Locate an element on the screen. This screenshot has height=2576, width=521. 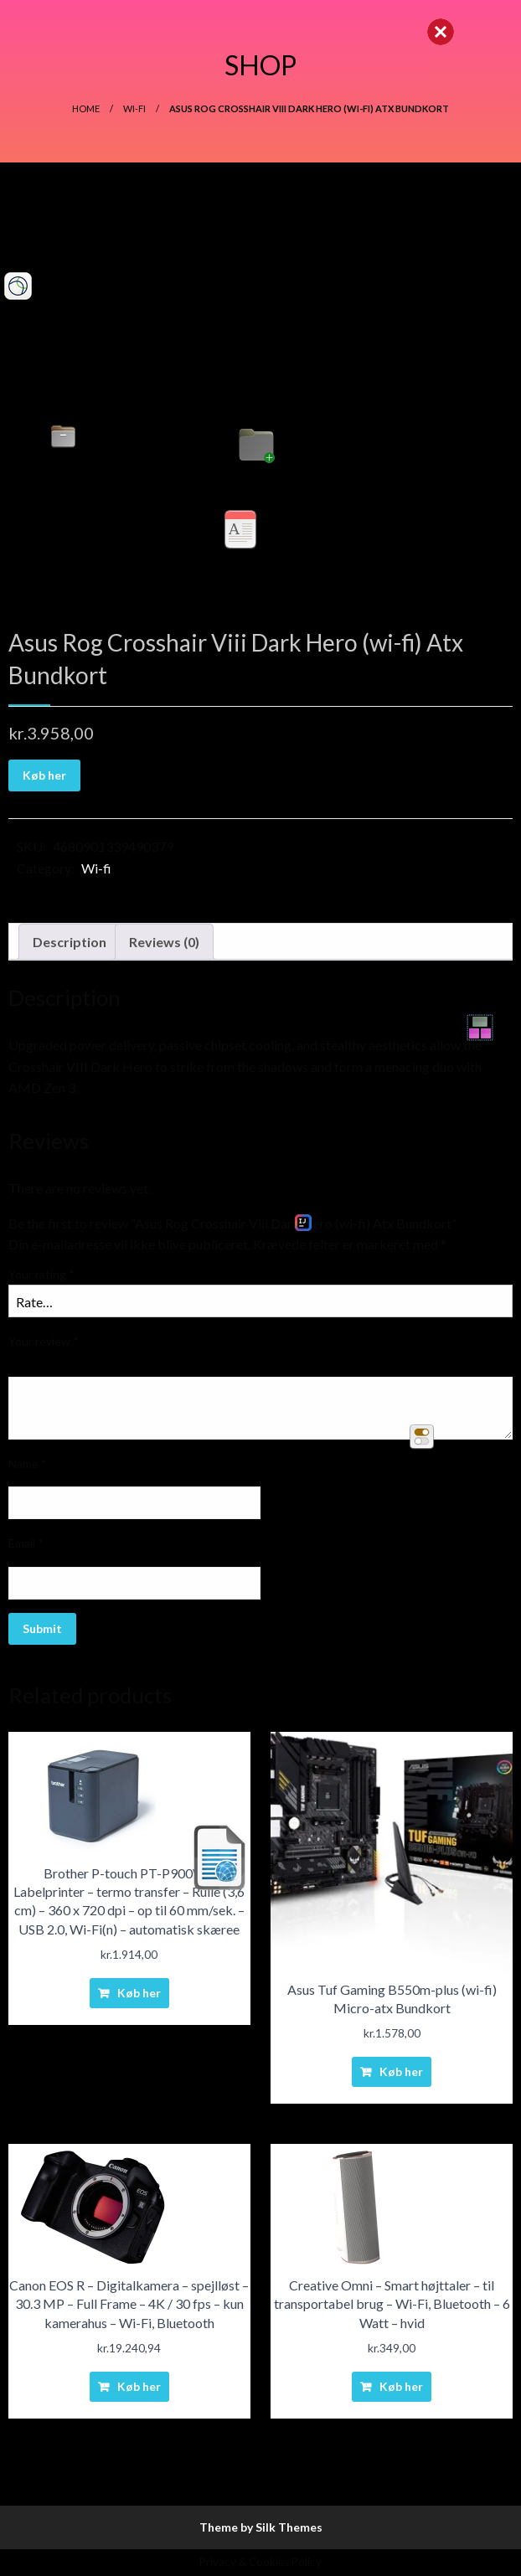
open IntelliJ IDEA development environment is located at coordinates (303, 1223).